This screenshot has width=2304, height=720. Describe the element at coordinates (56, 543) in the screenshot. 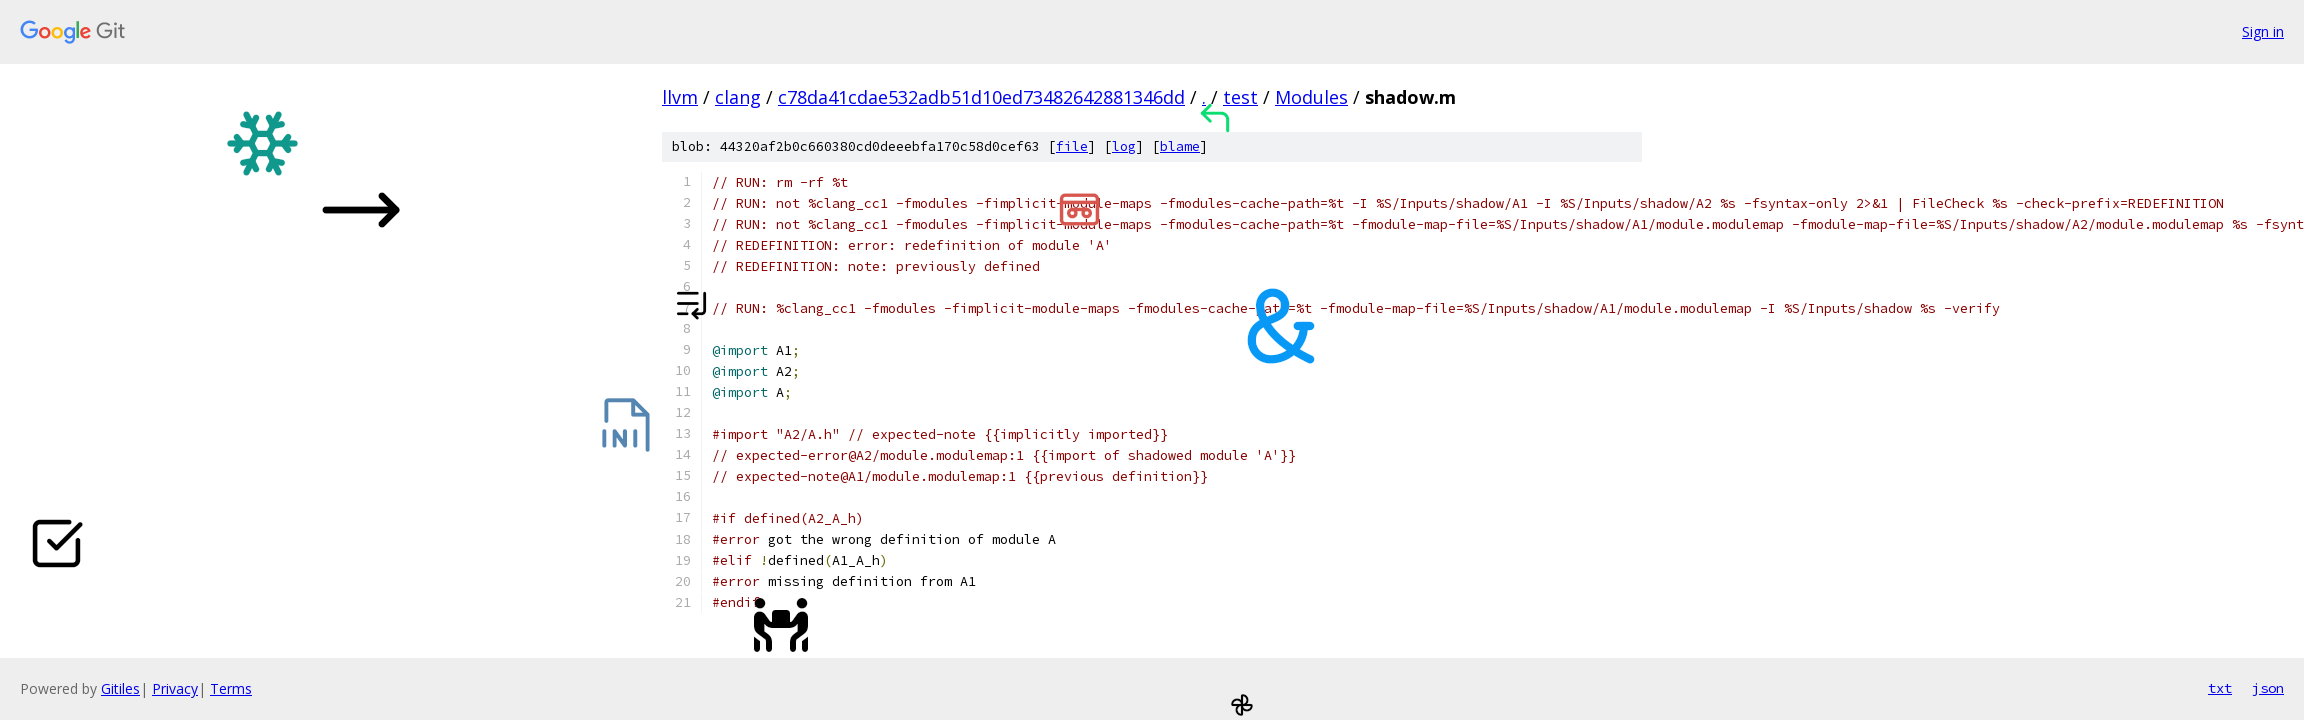

I see `mark task as complete` at that location.